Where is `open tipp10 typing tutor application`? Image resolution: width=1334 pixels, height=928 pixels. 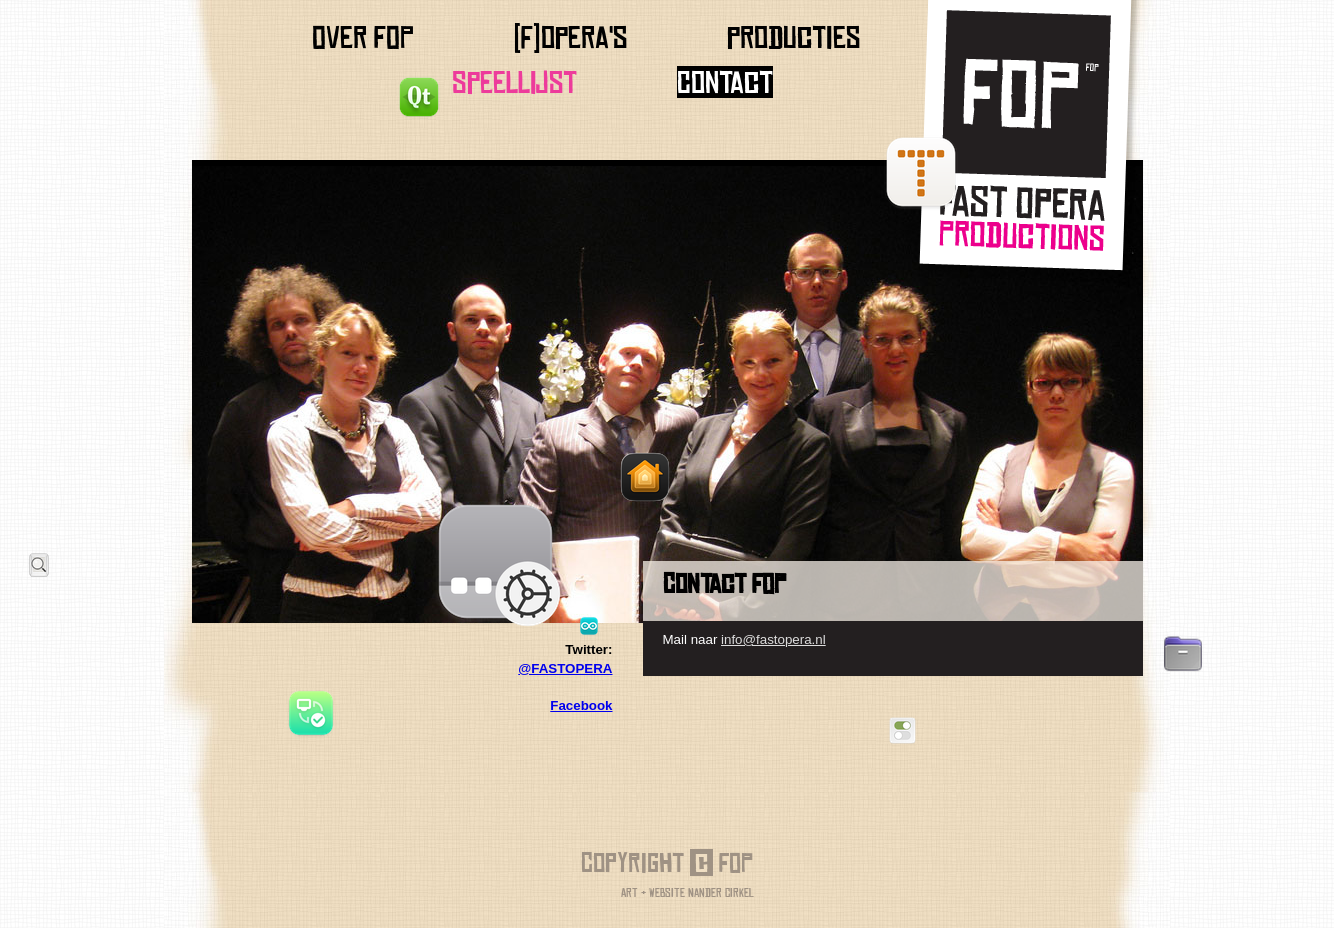 open tipp10 typing tutor application is located at coordinates (921, 172).